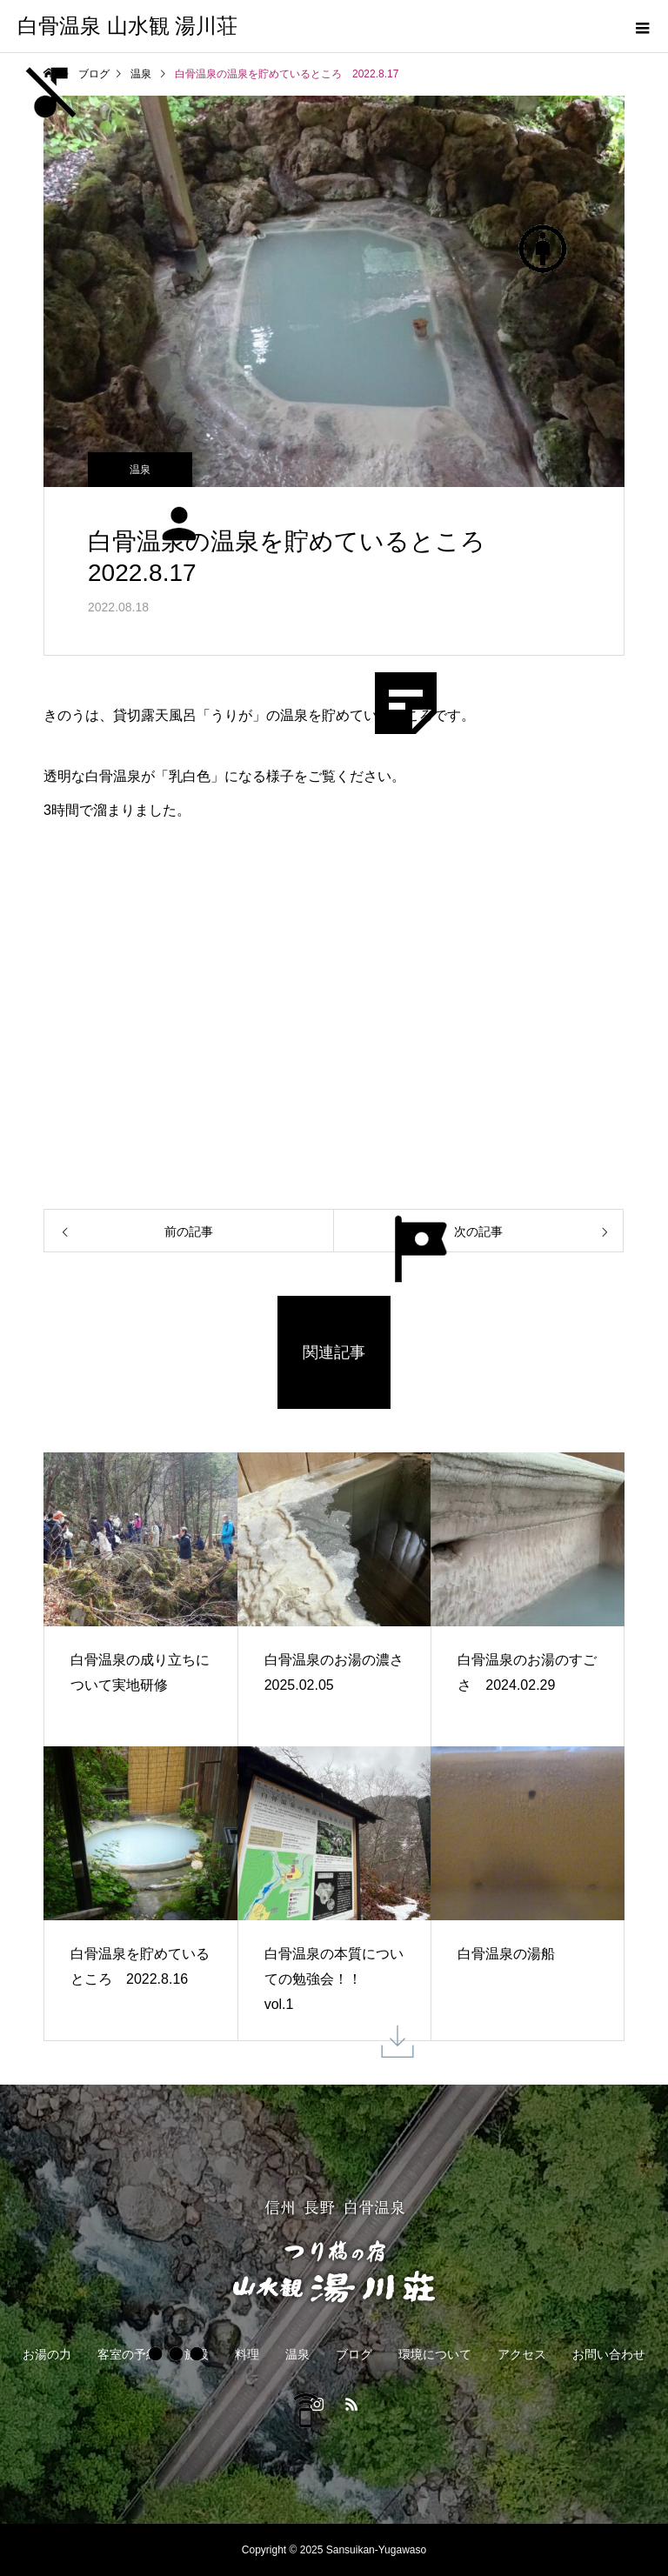 This screenshot has height=2576, width=668. Describe the element at coordinates (397, 2043) in the screenshot. I see `download a file` at that location.